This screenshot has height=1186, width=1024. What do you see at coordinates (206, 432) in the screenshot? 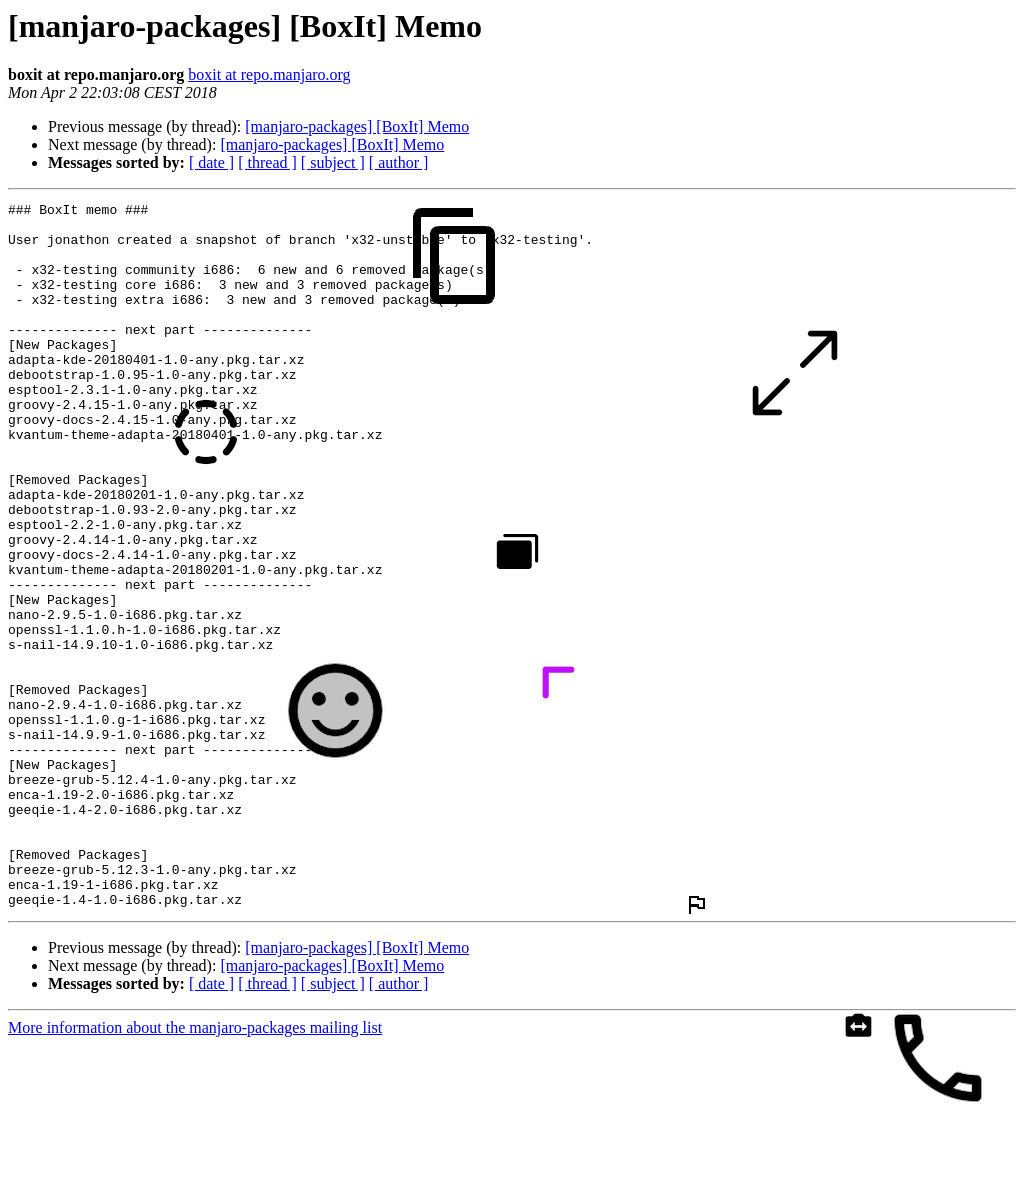
I see `indicates loading or processing in progress` at bounding box center [206, 432].